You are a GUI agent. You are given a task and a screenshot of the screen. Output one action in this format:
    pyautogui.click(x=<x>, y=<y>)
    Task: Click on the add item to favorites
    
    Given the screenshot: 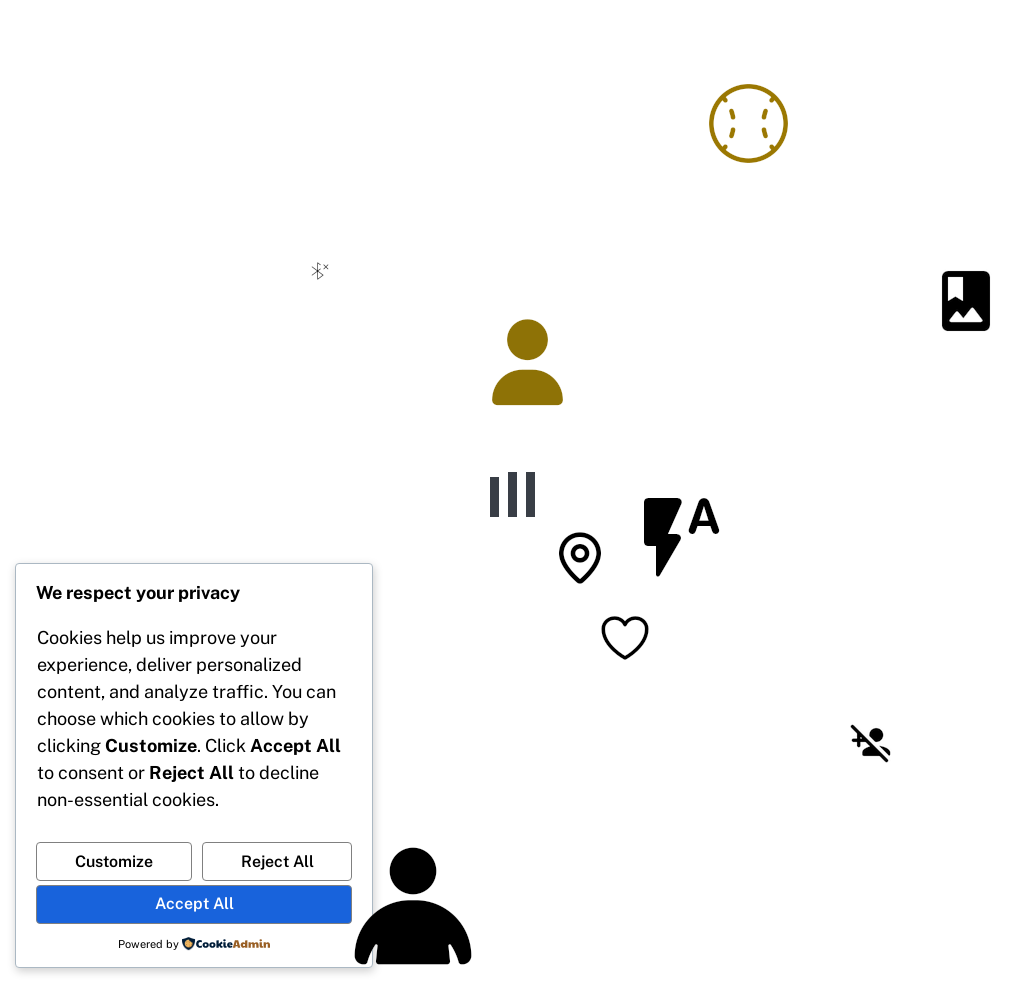 What is the action you would take?
    pyautogui.click(x=625, y=638)
    